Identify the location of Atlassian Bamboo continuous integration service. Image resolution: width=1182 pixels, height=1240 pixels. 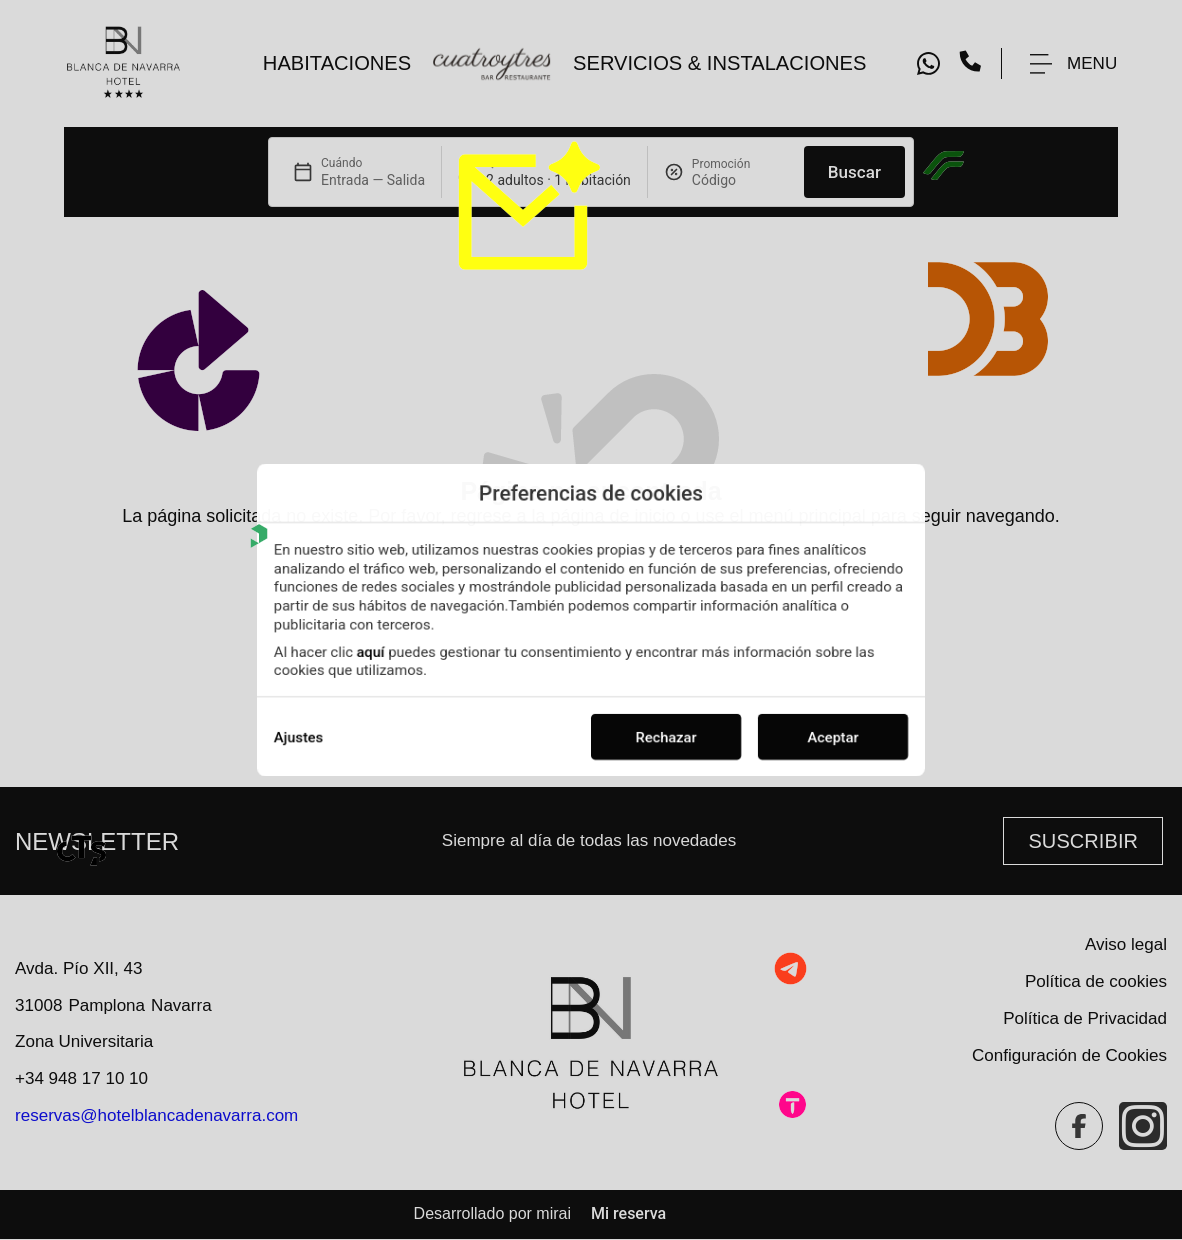
(198, 360).